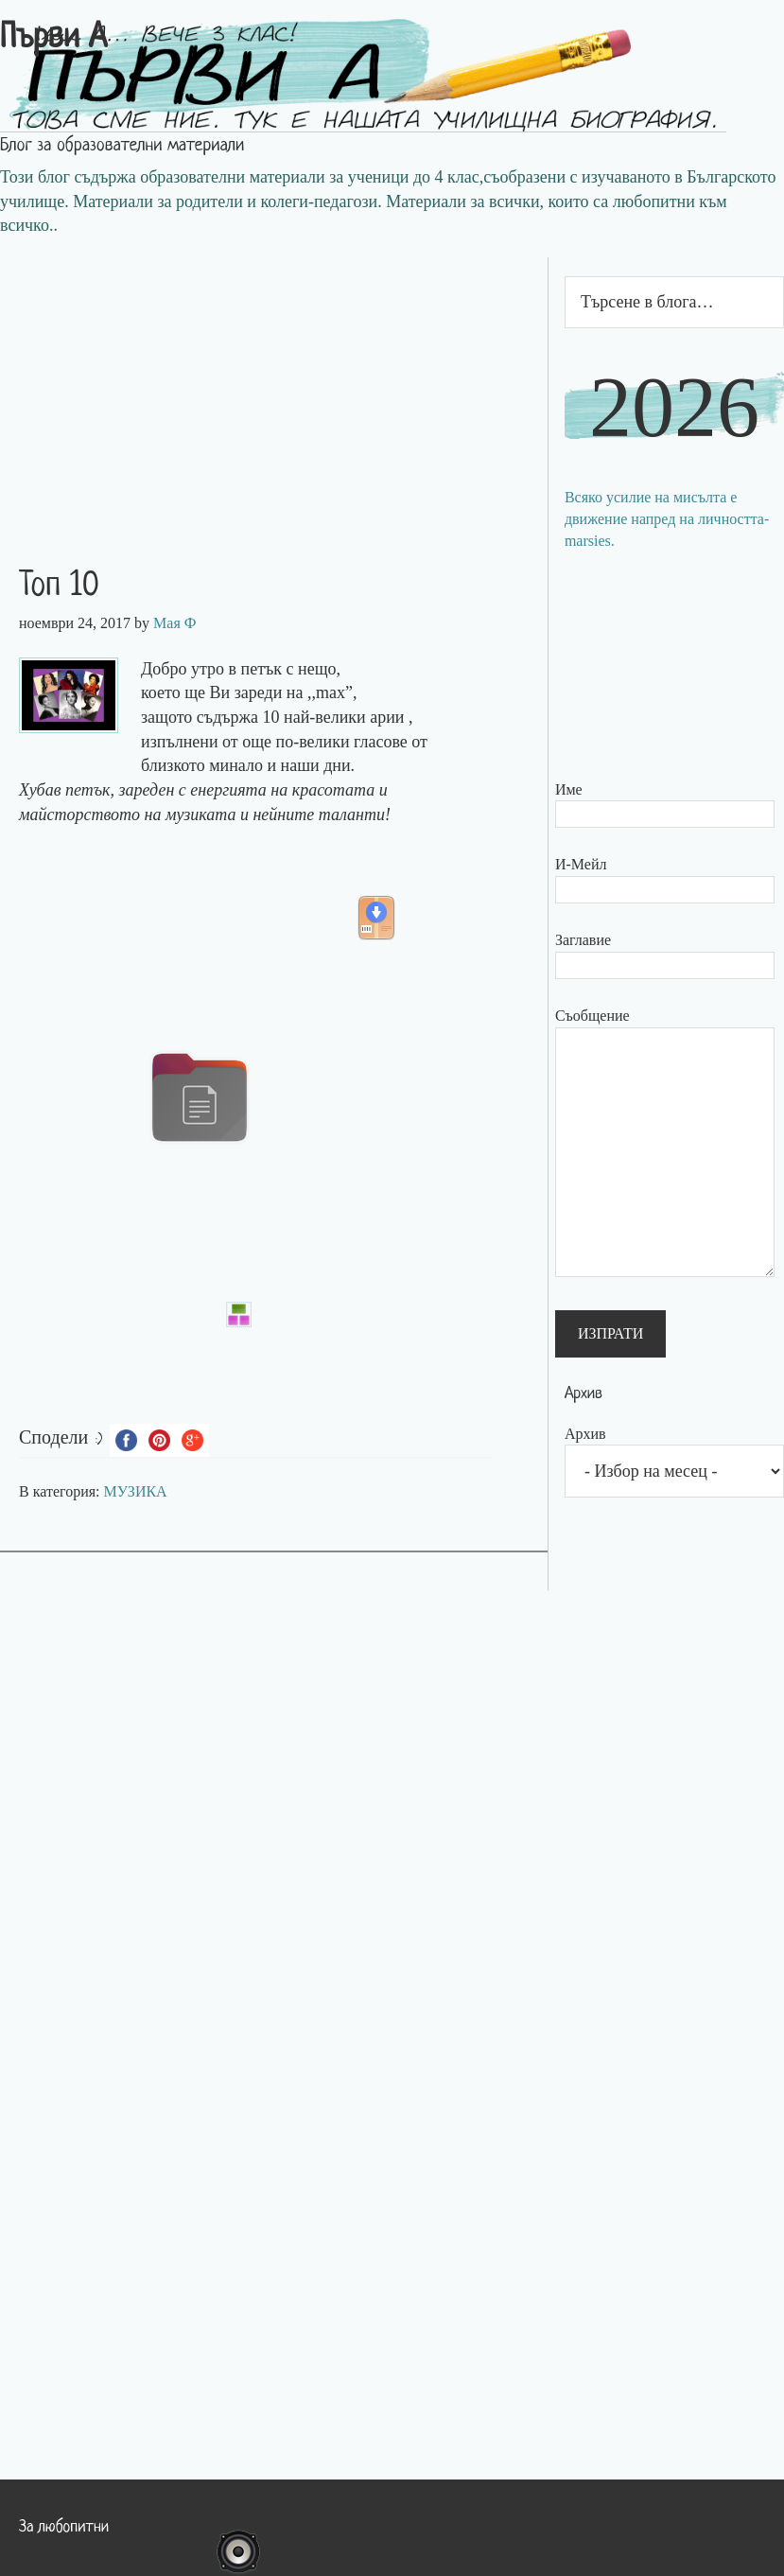  What do you see at coordinates (376, 918) in the screenshot?
I see `downloading a software package` at bounding box center [376, 918].